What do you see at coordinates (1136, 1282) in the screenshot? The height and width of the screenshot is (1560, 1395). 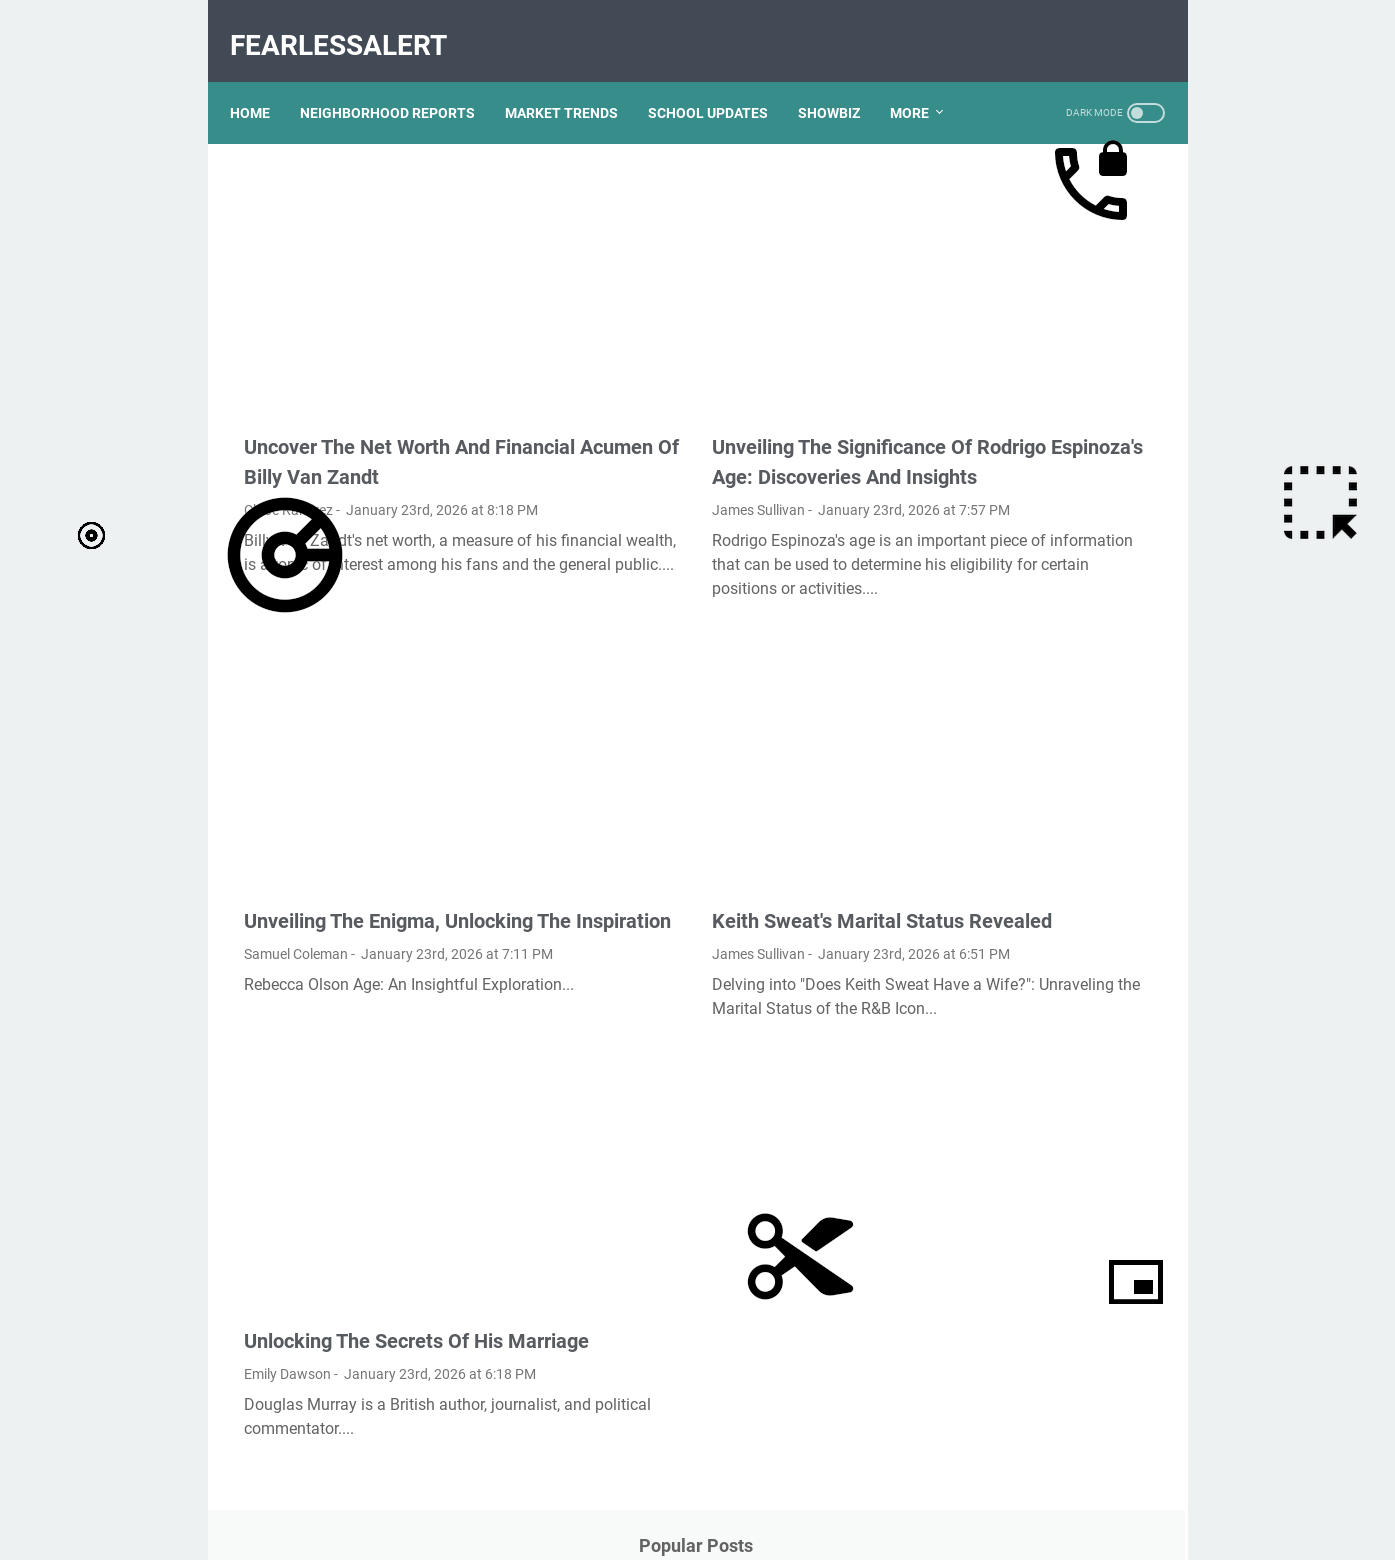 I see `enable picture-in-picture mode` at bounding box center [1136, 1282].